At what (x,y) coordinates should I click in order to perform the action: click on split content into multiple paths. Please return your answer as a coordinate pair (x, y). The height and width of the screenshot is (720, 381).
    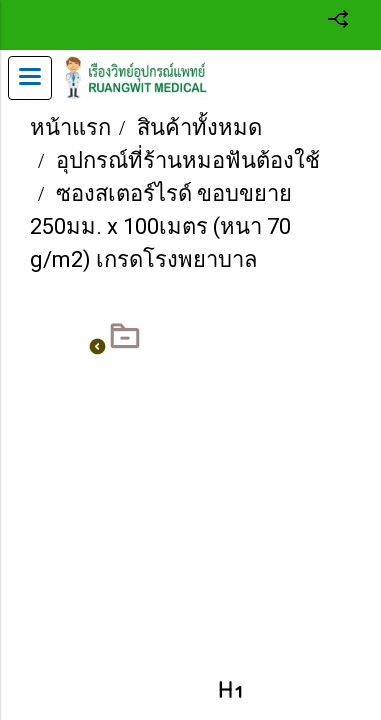
    Looking at the image, I should click on (338, 19).